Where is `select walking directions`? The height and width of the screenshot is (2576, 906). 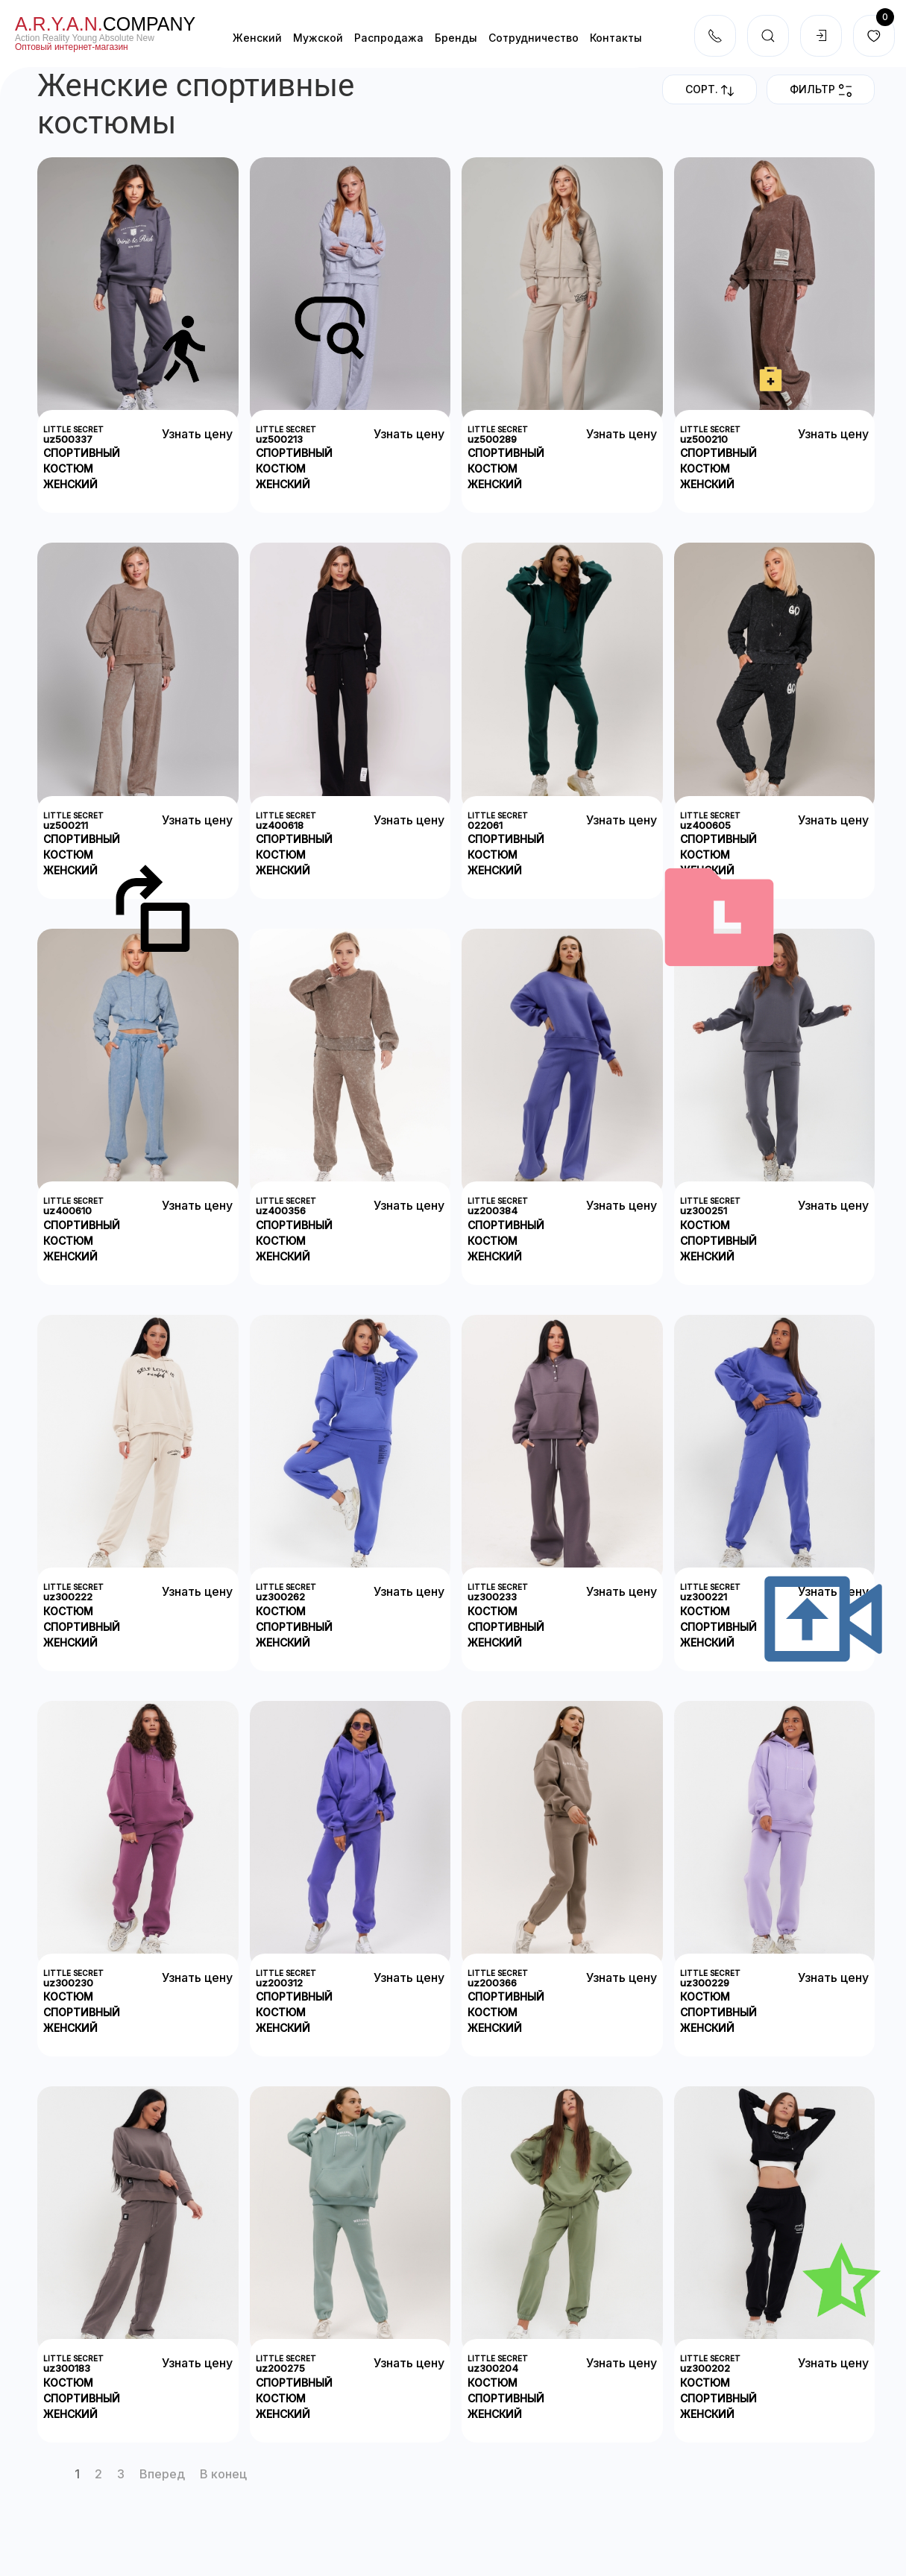 select walking directions is located at coordinates (183, 348).